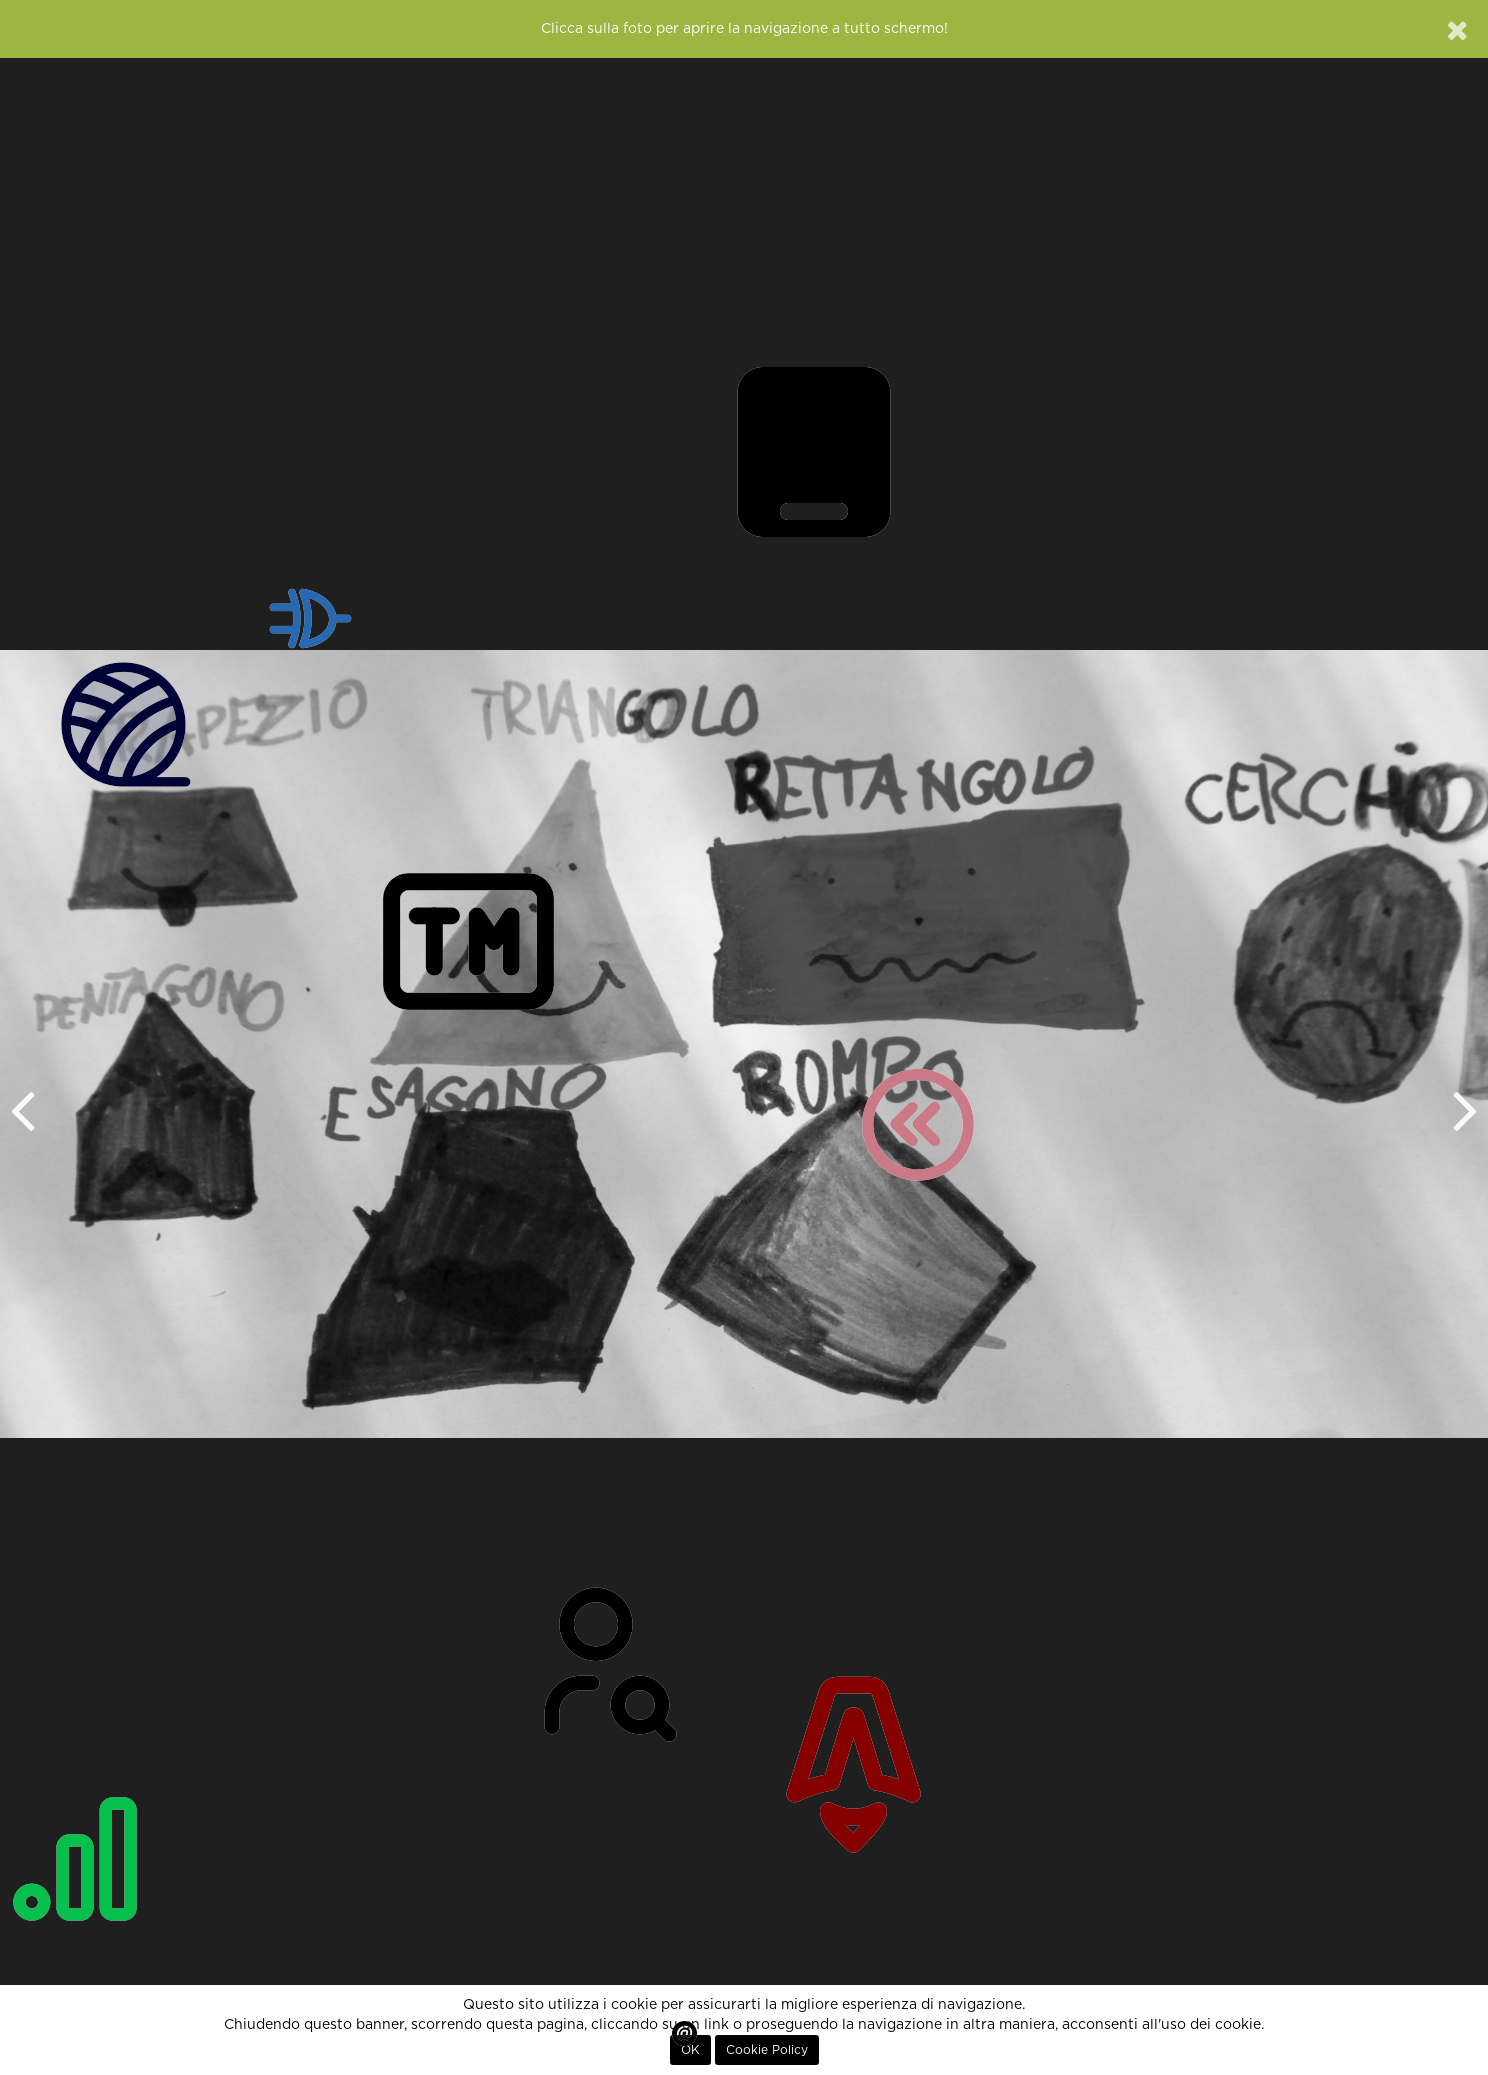 The image size is (1488, 2075). I want to click on go back to the previous section, so click(918, 1124).